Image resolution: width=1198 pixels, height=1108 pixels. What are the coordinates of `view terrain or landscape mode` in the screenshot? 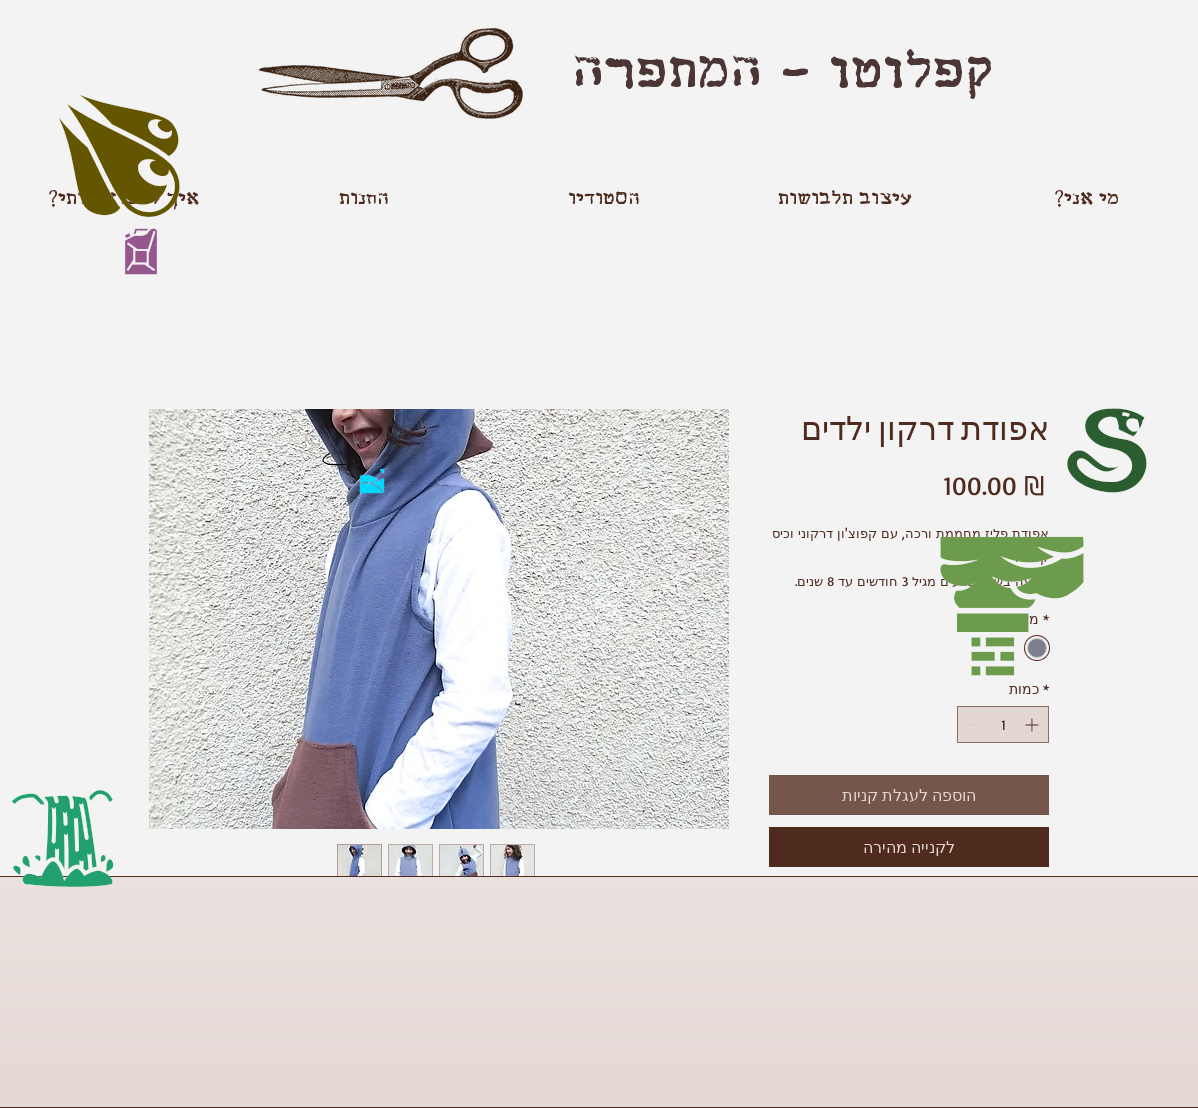 It's located at (372, 481).